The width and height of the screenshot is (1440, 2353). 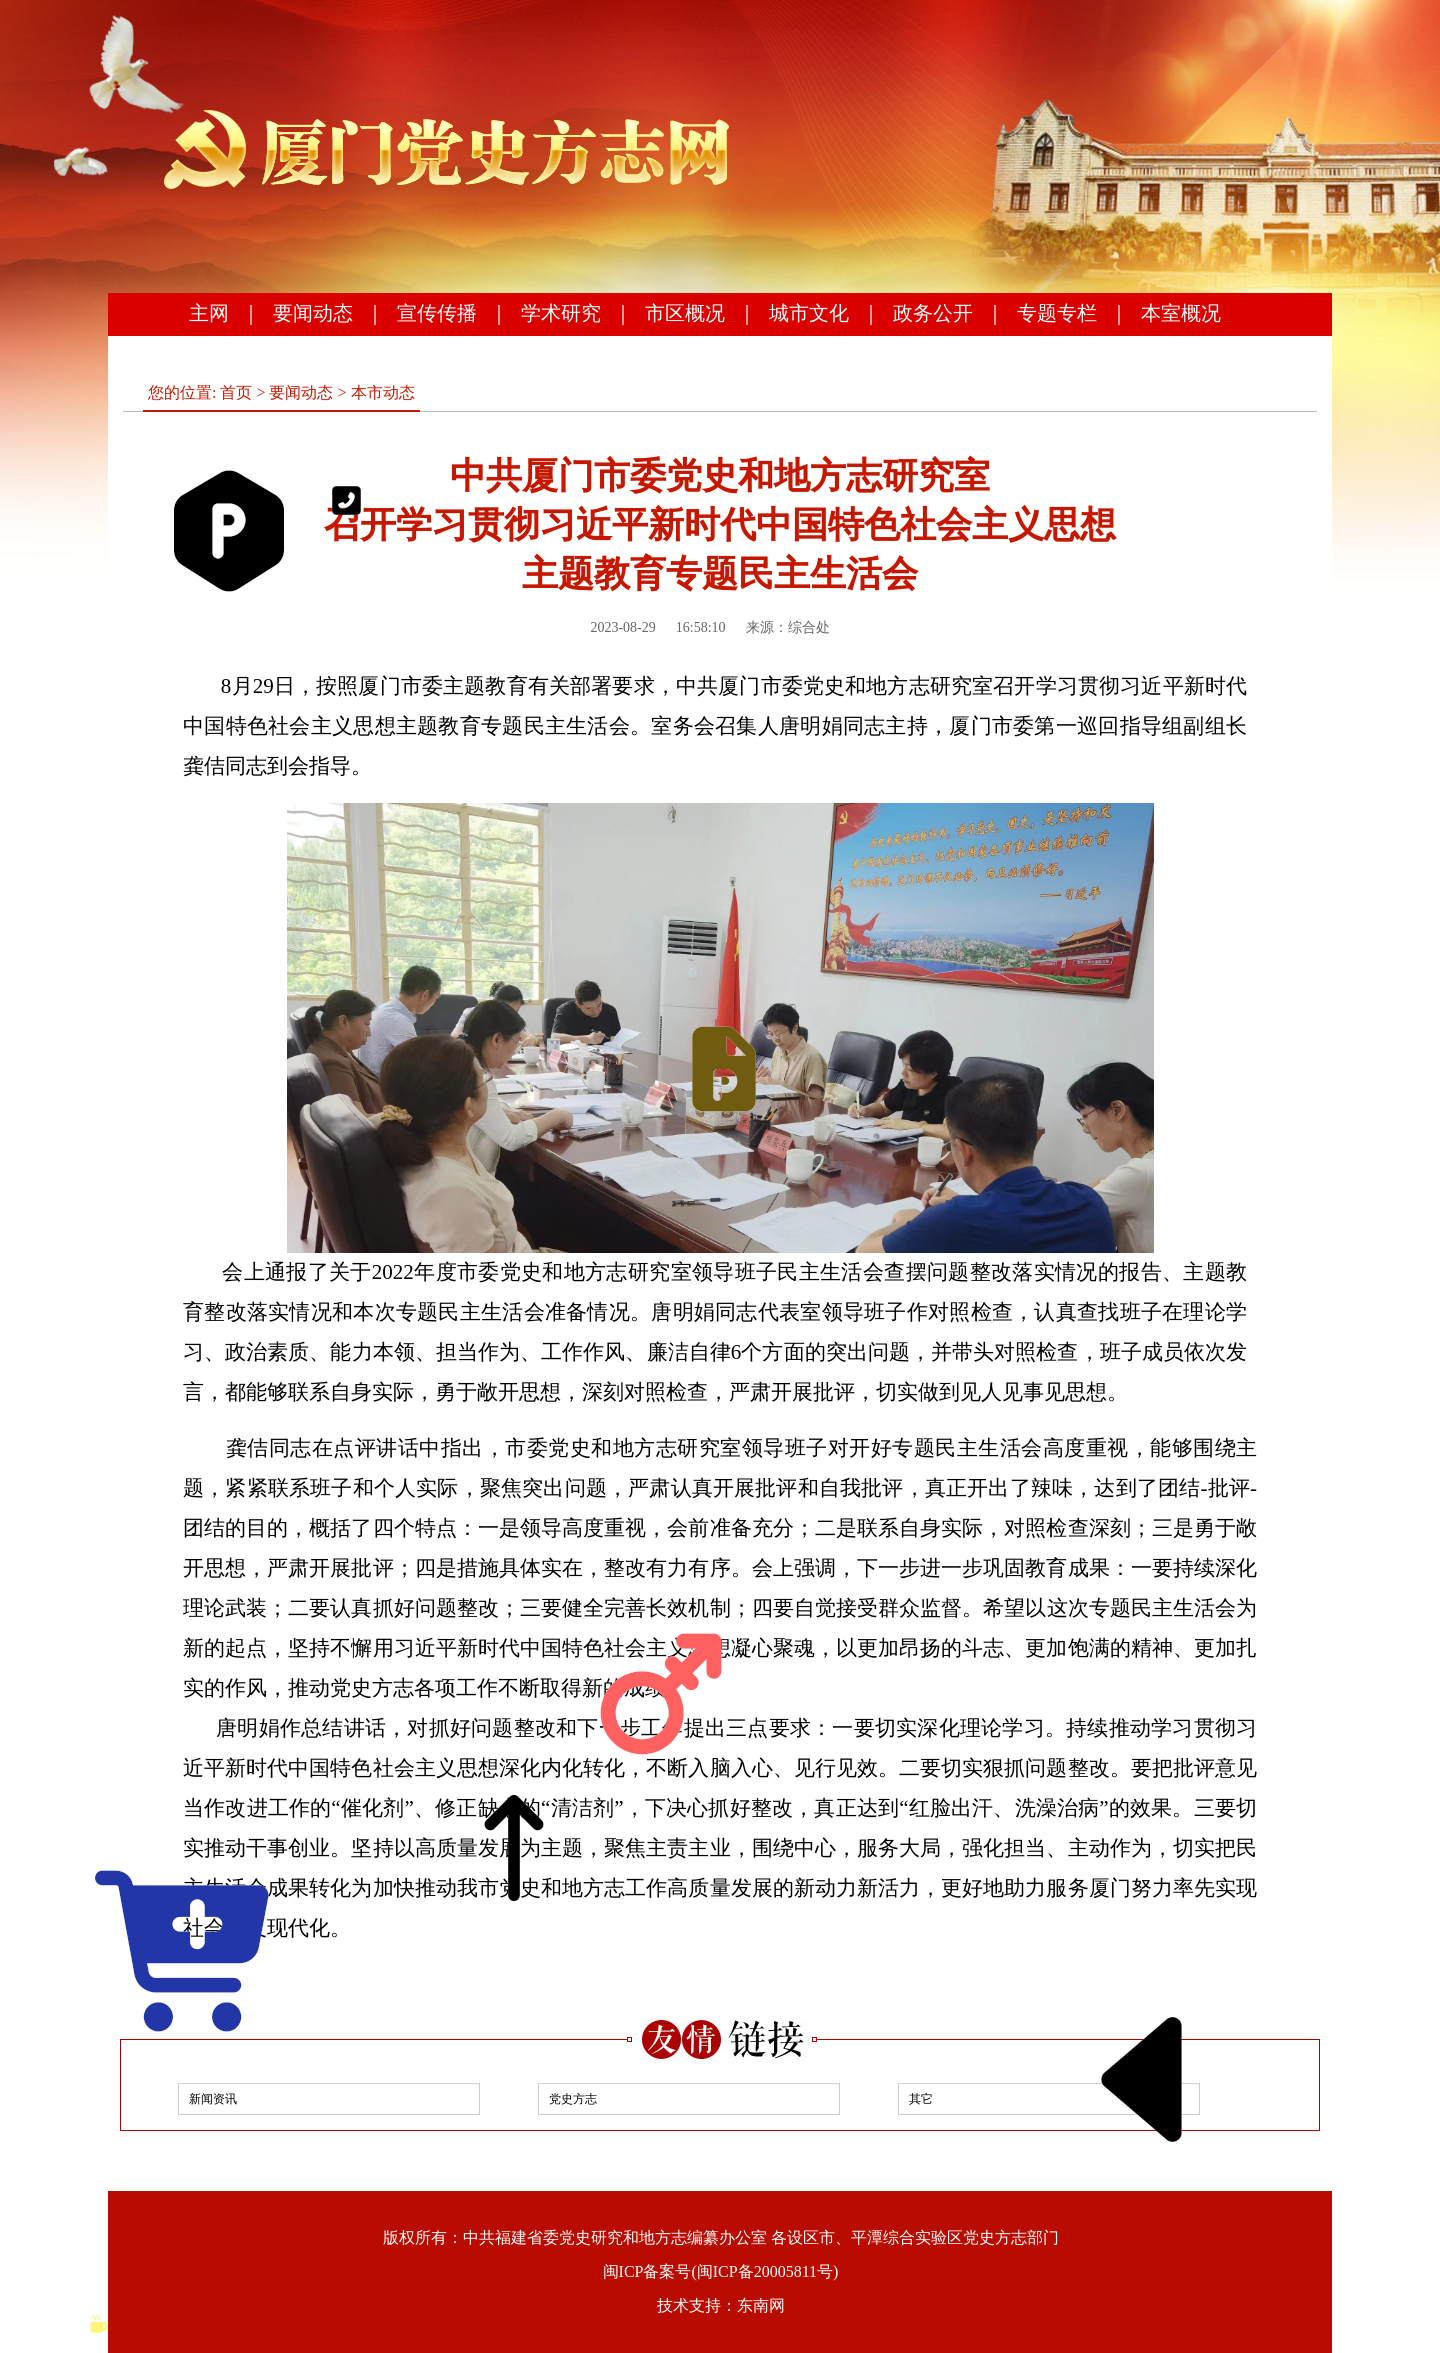 What do you see at coordinates (1141, 2079) in the screenshot?
I see `go back to the previous screen` at bounding box center [1141, 2079].